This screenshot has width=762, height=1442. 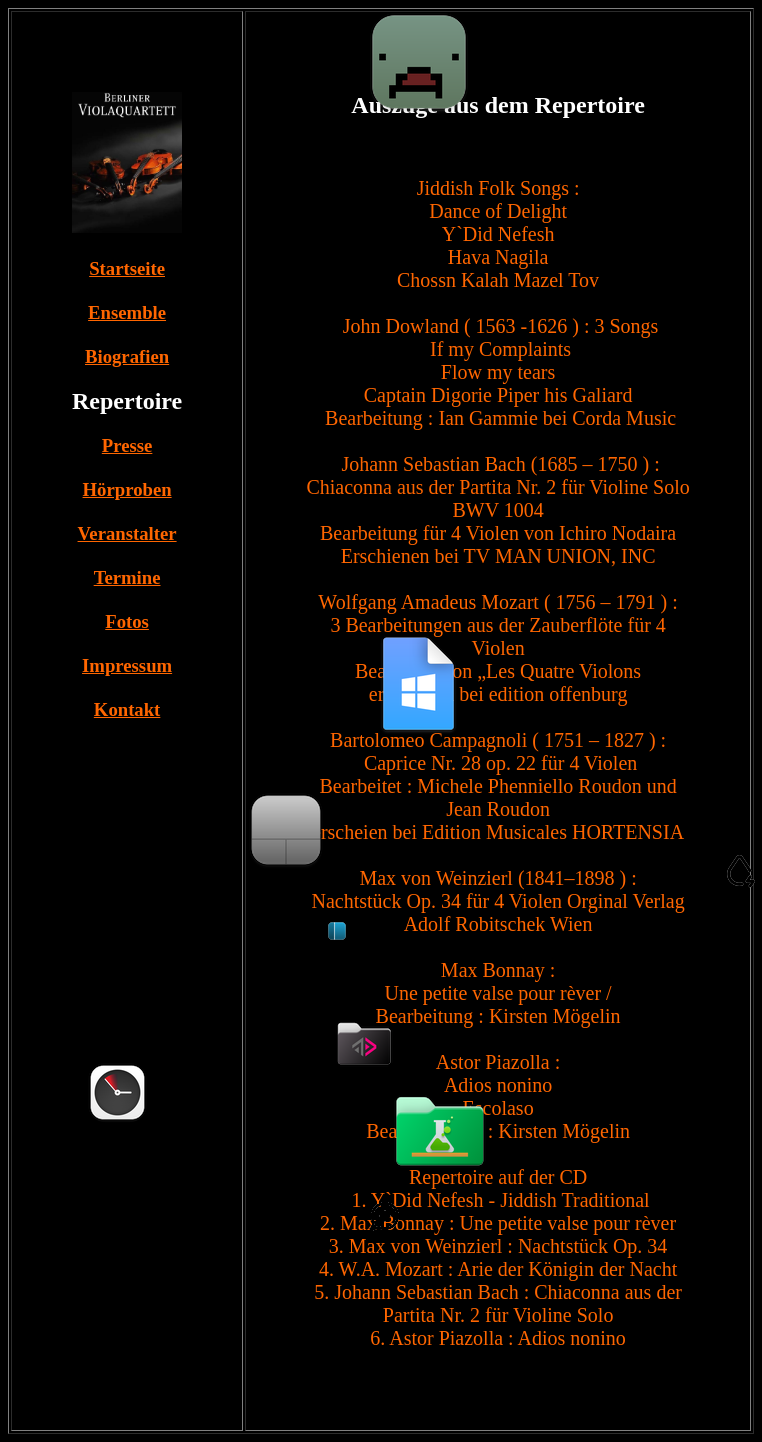 I want to click on open gnome evolution calendar alarm notifications, so click(x=117, y=1092).